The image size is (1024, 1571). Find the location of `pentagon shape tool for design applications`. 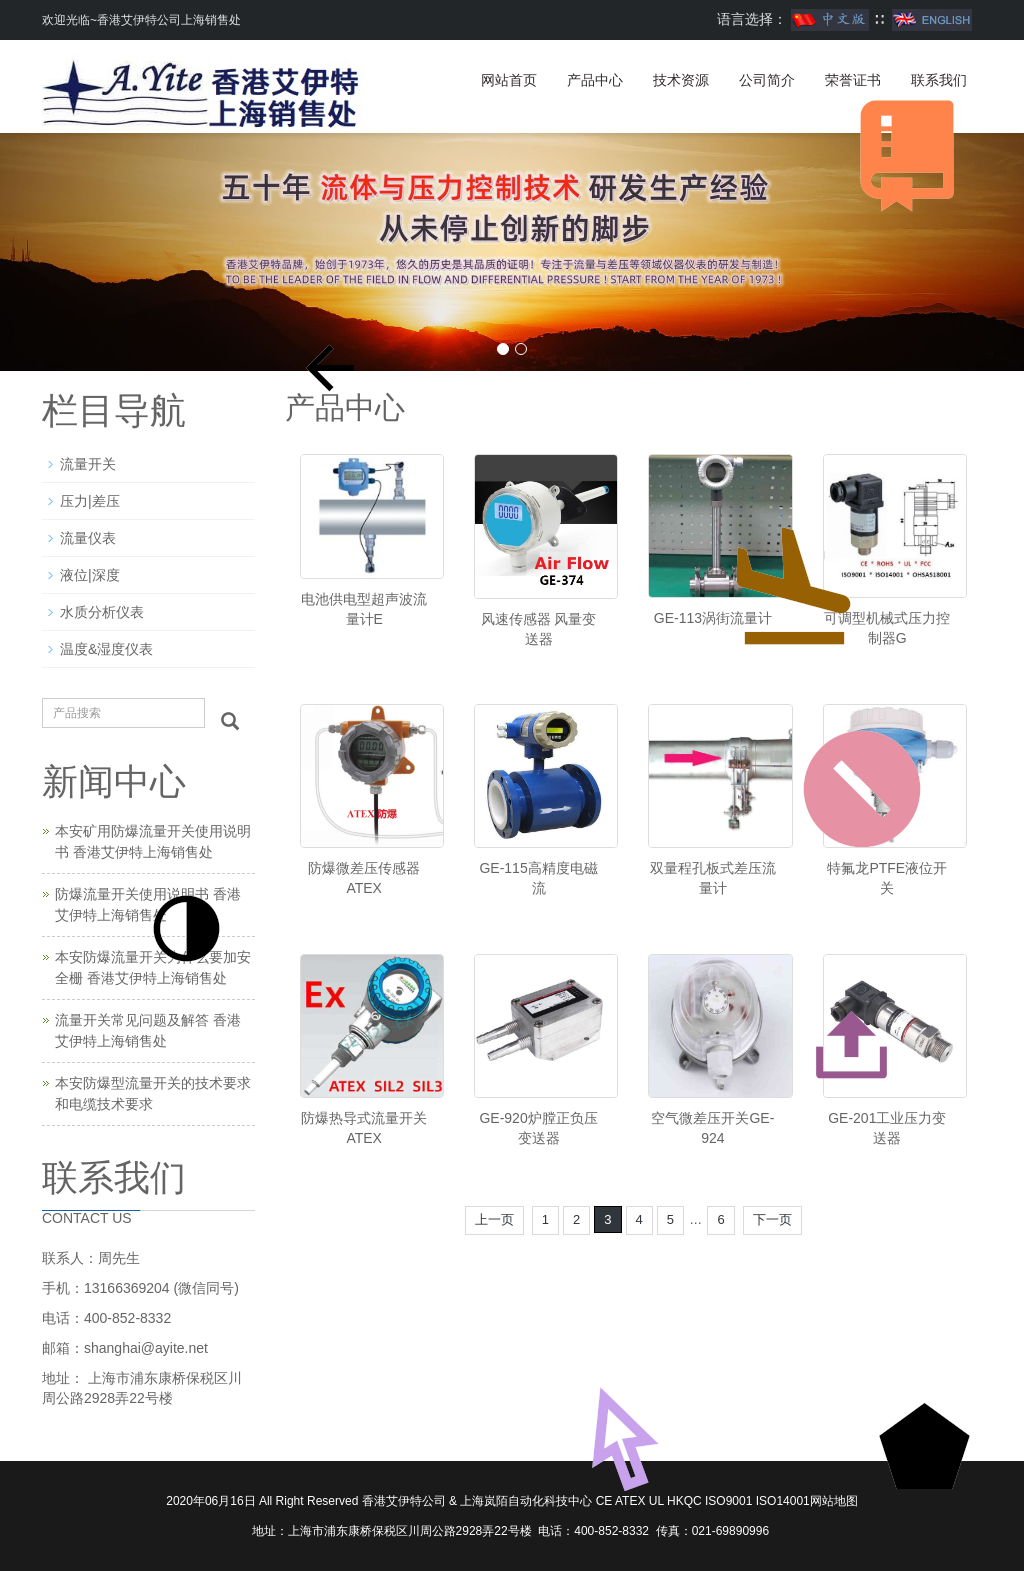

pentagon shape tool for design applications is located at coordinates (924, 1450).